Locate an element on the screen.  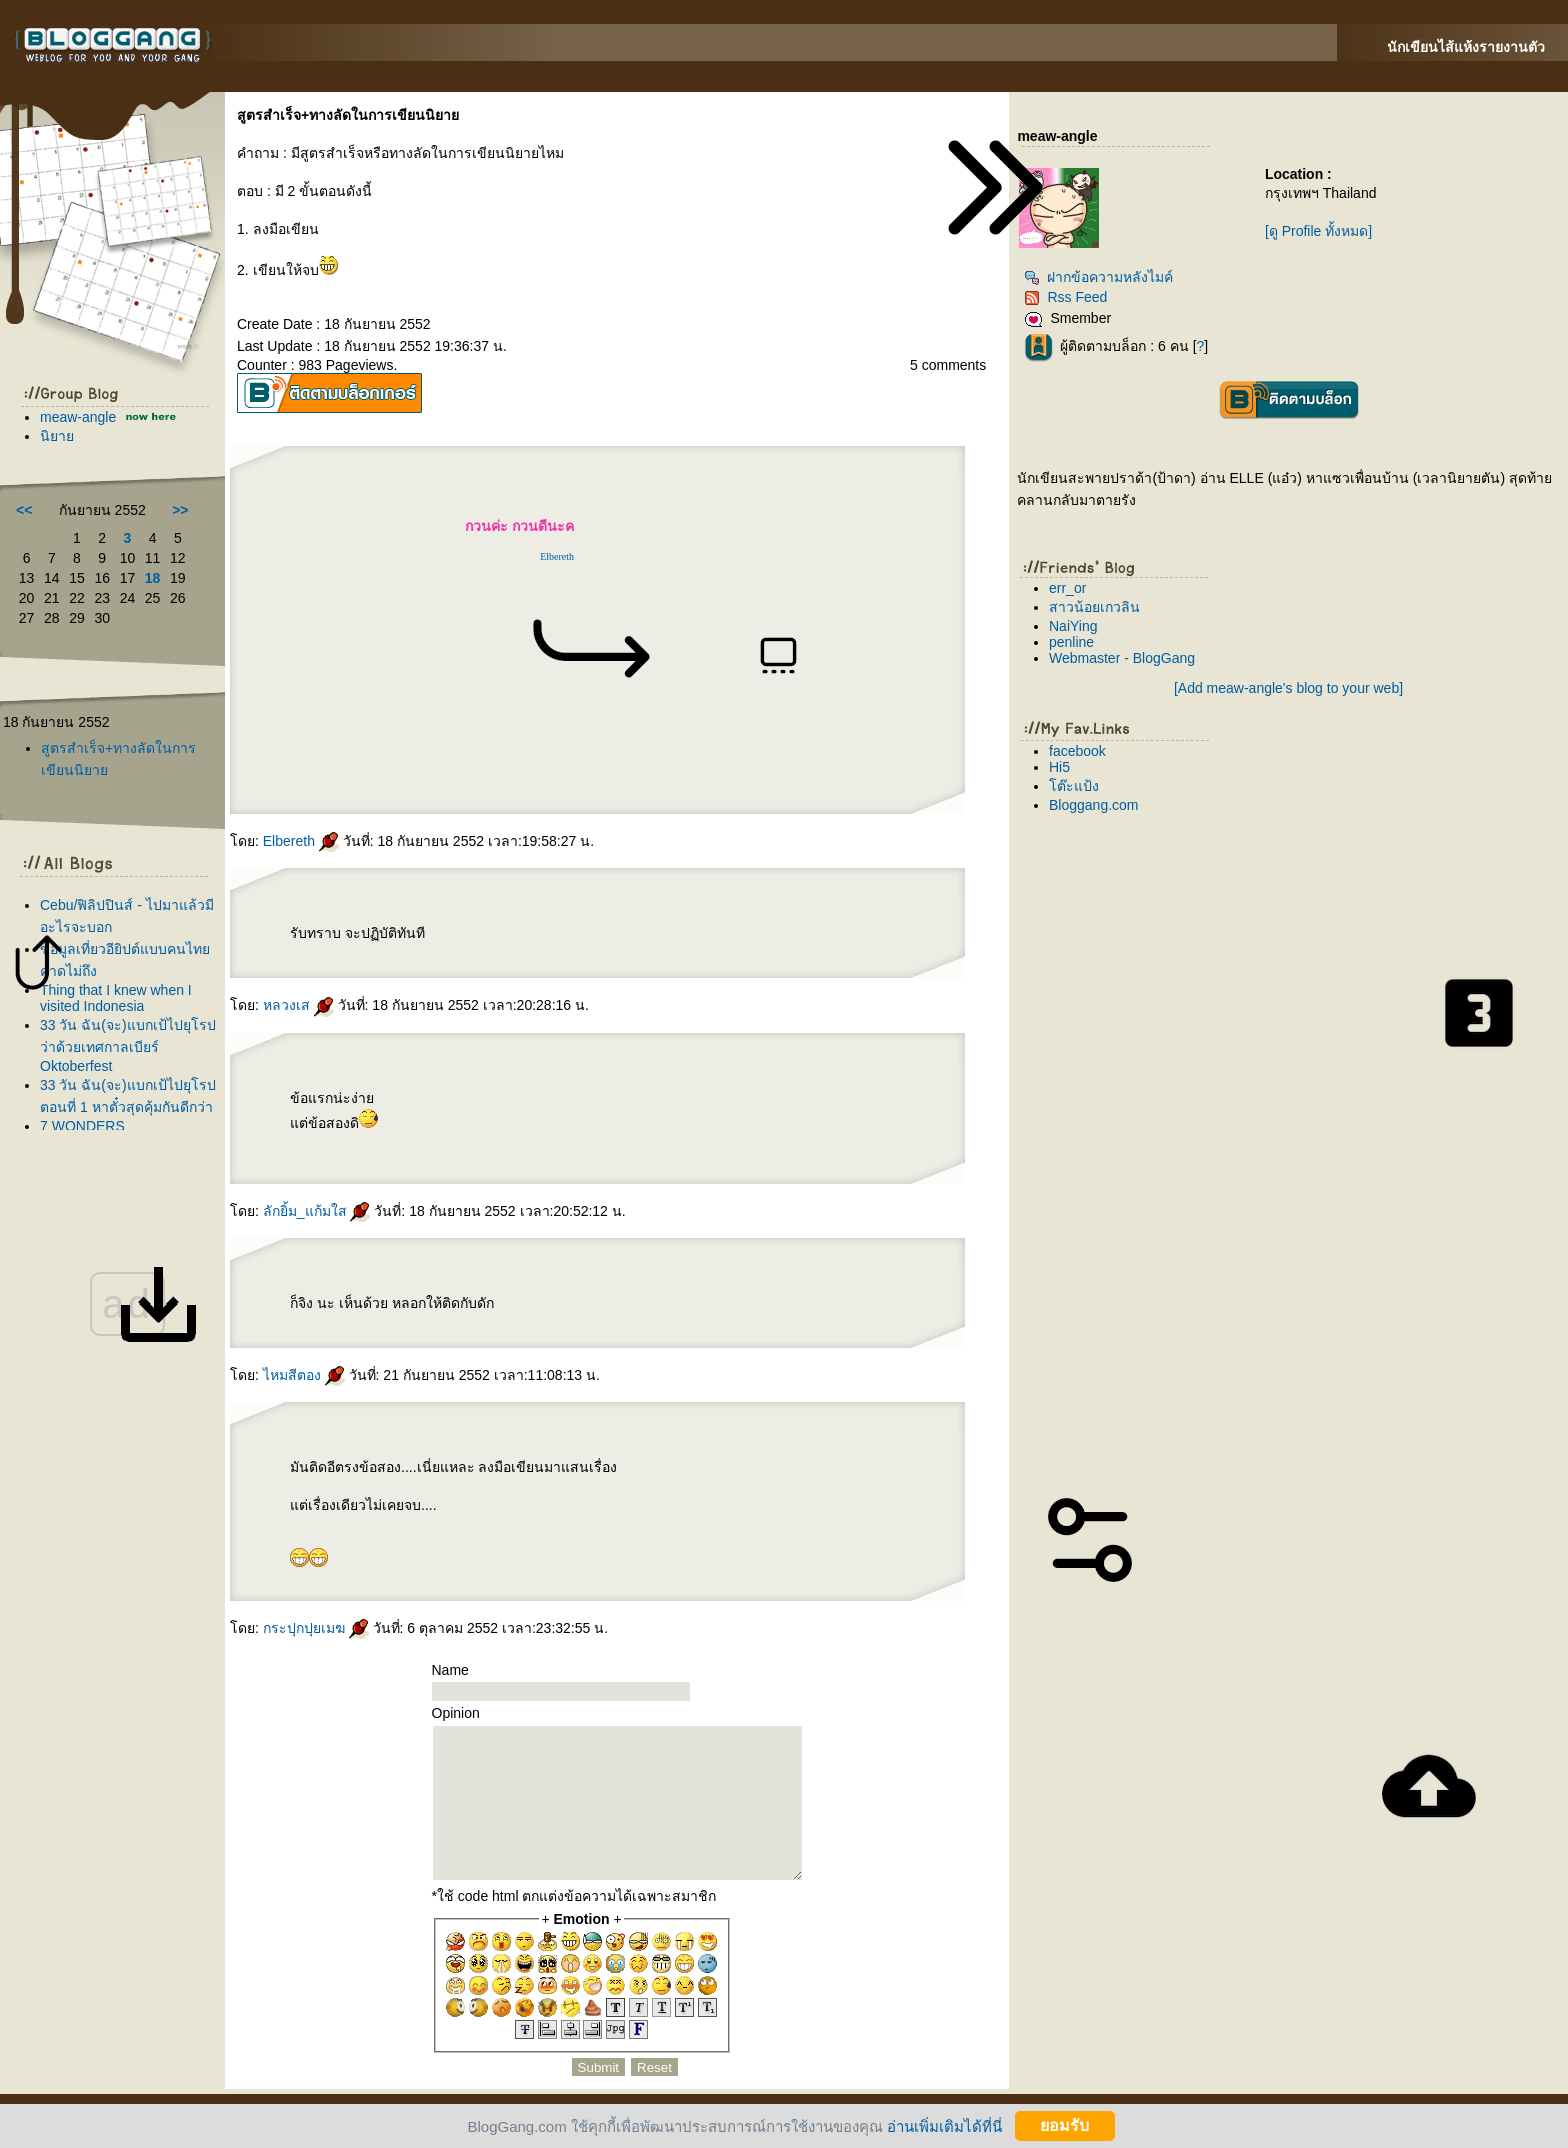
forward or redirect a message is located at coordinates (591, 648).